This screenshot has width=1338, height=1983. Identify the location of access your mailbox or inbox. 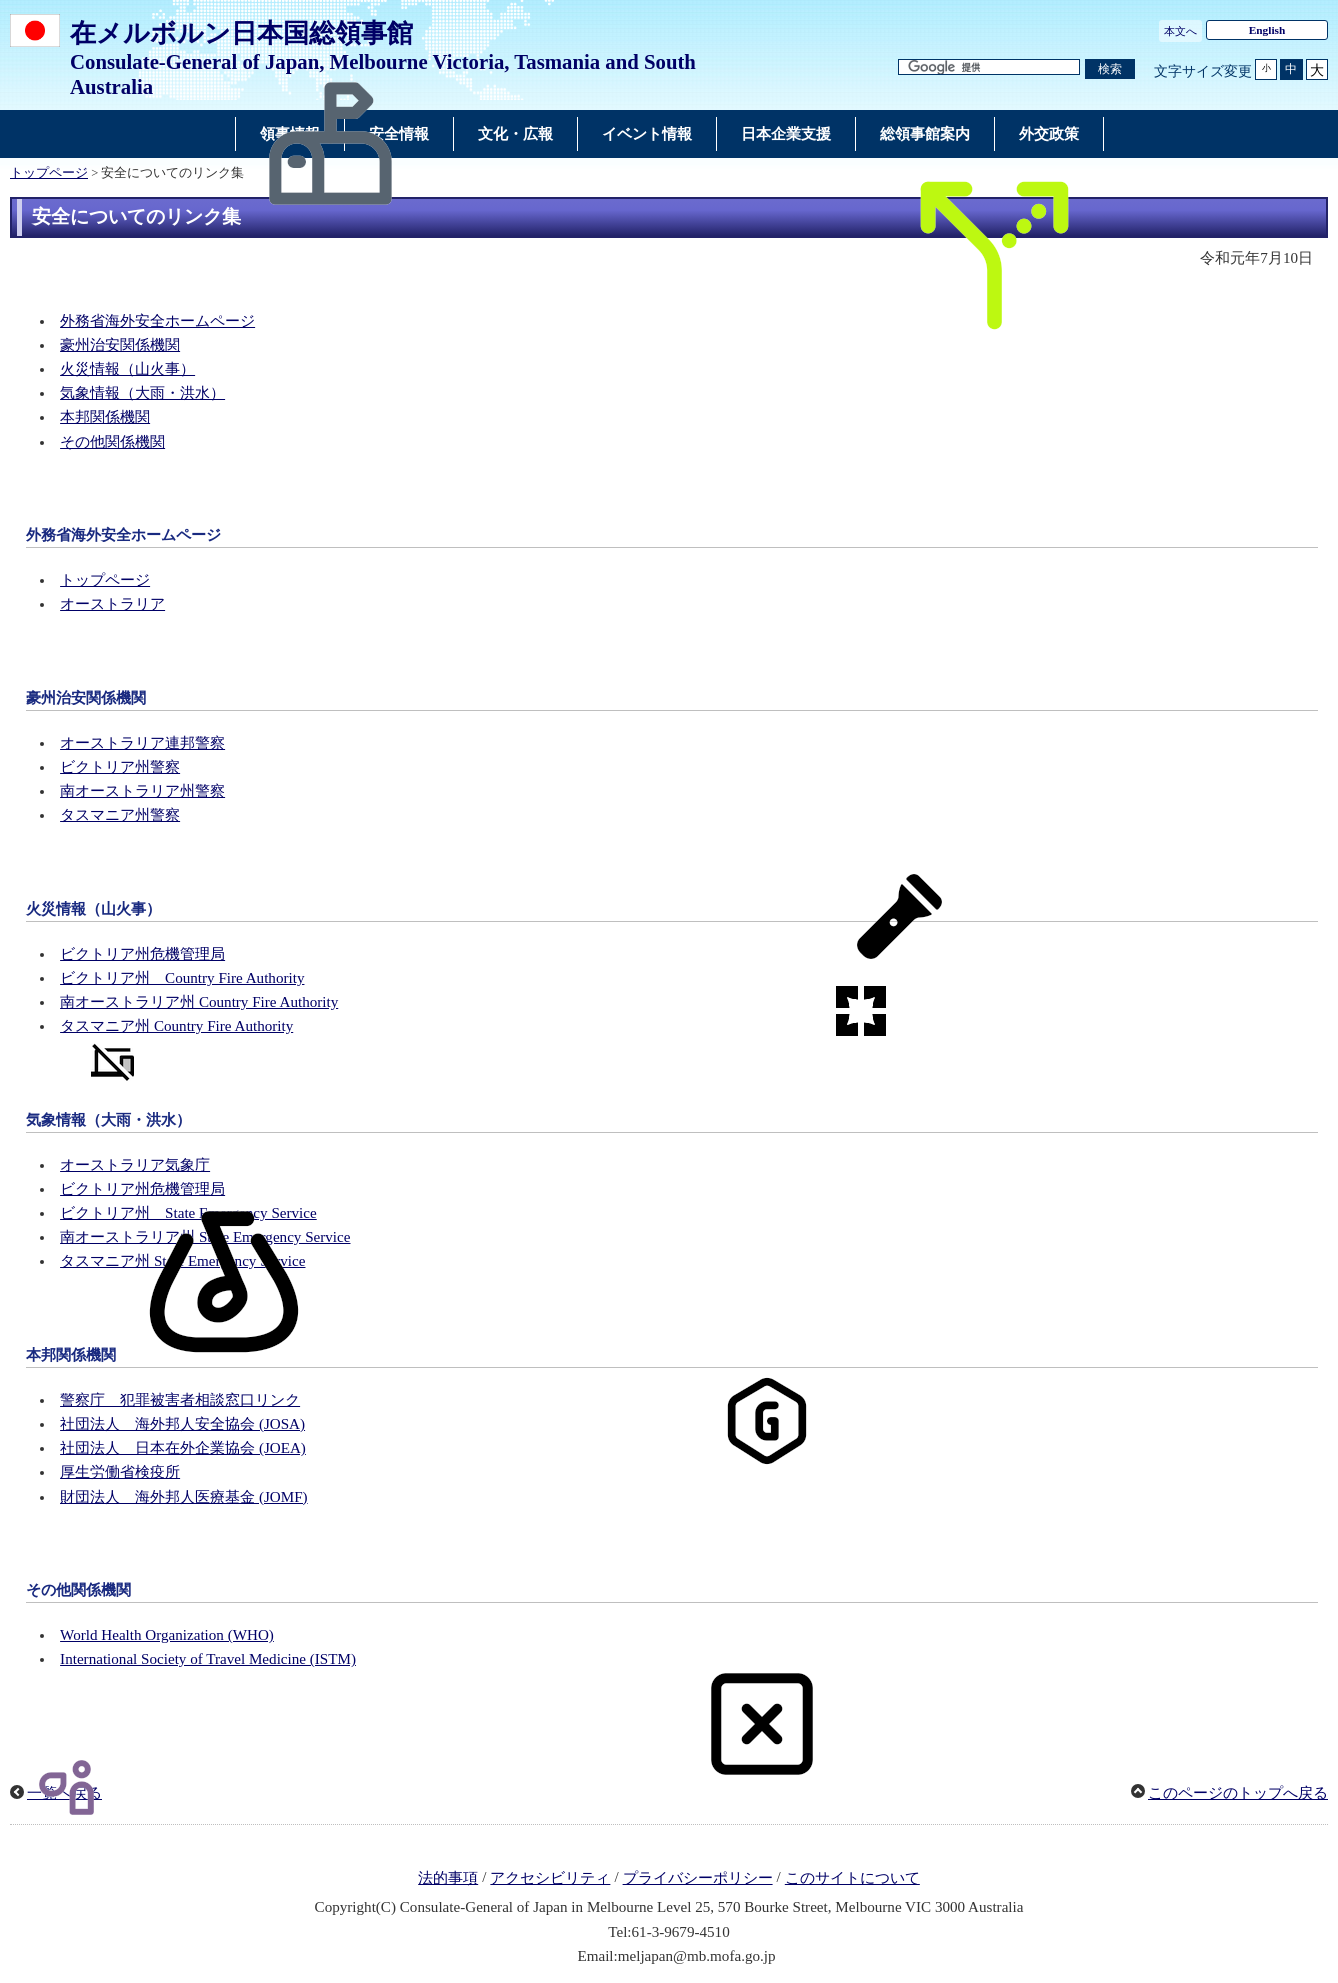
(330, 143).